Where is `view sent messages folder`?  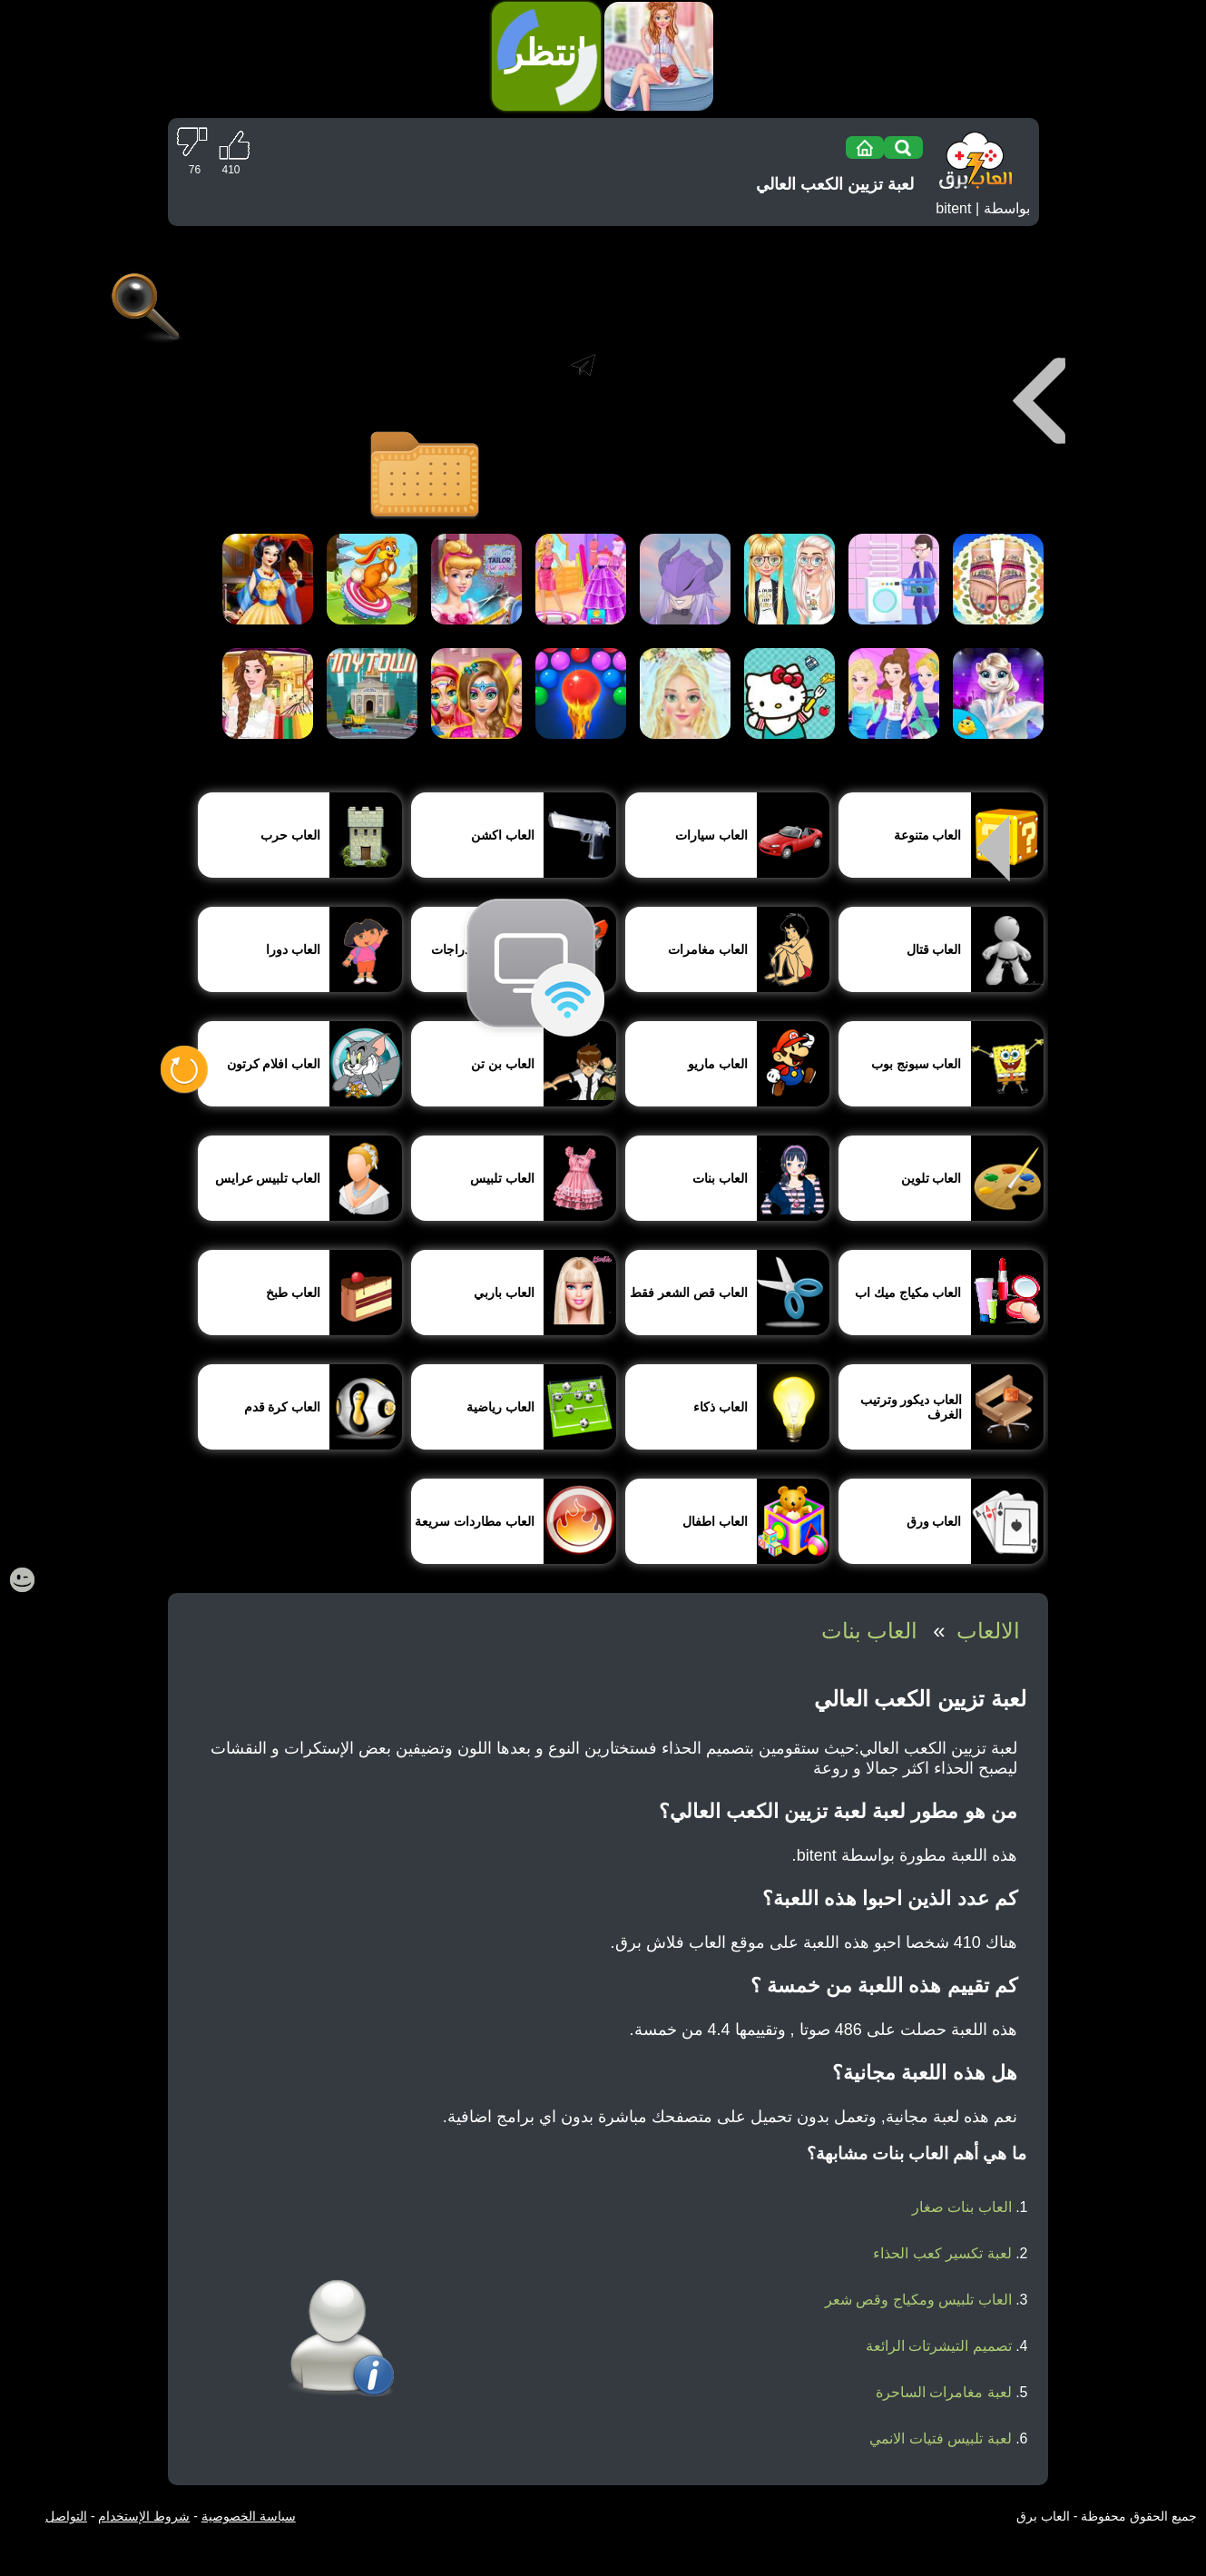
view sent messages folder is located at coordinates (583, 365).